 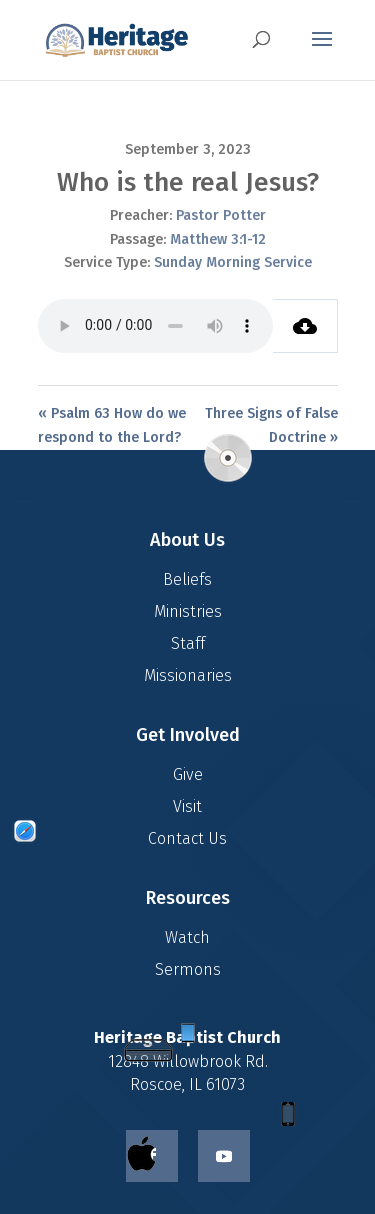 What do you see at coordinates (25, 831) in the screenshot?
I see `open Safari web browser` at bounding box center [25, 831].